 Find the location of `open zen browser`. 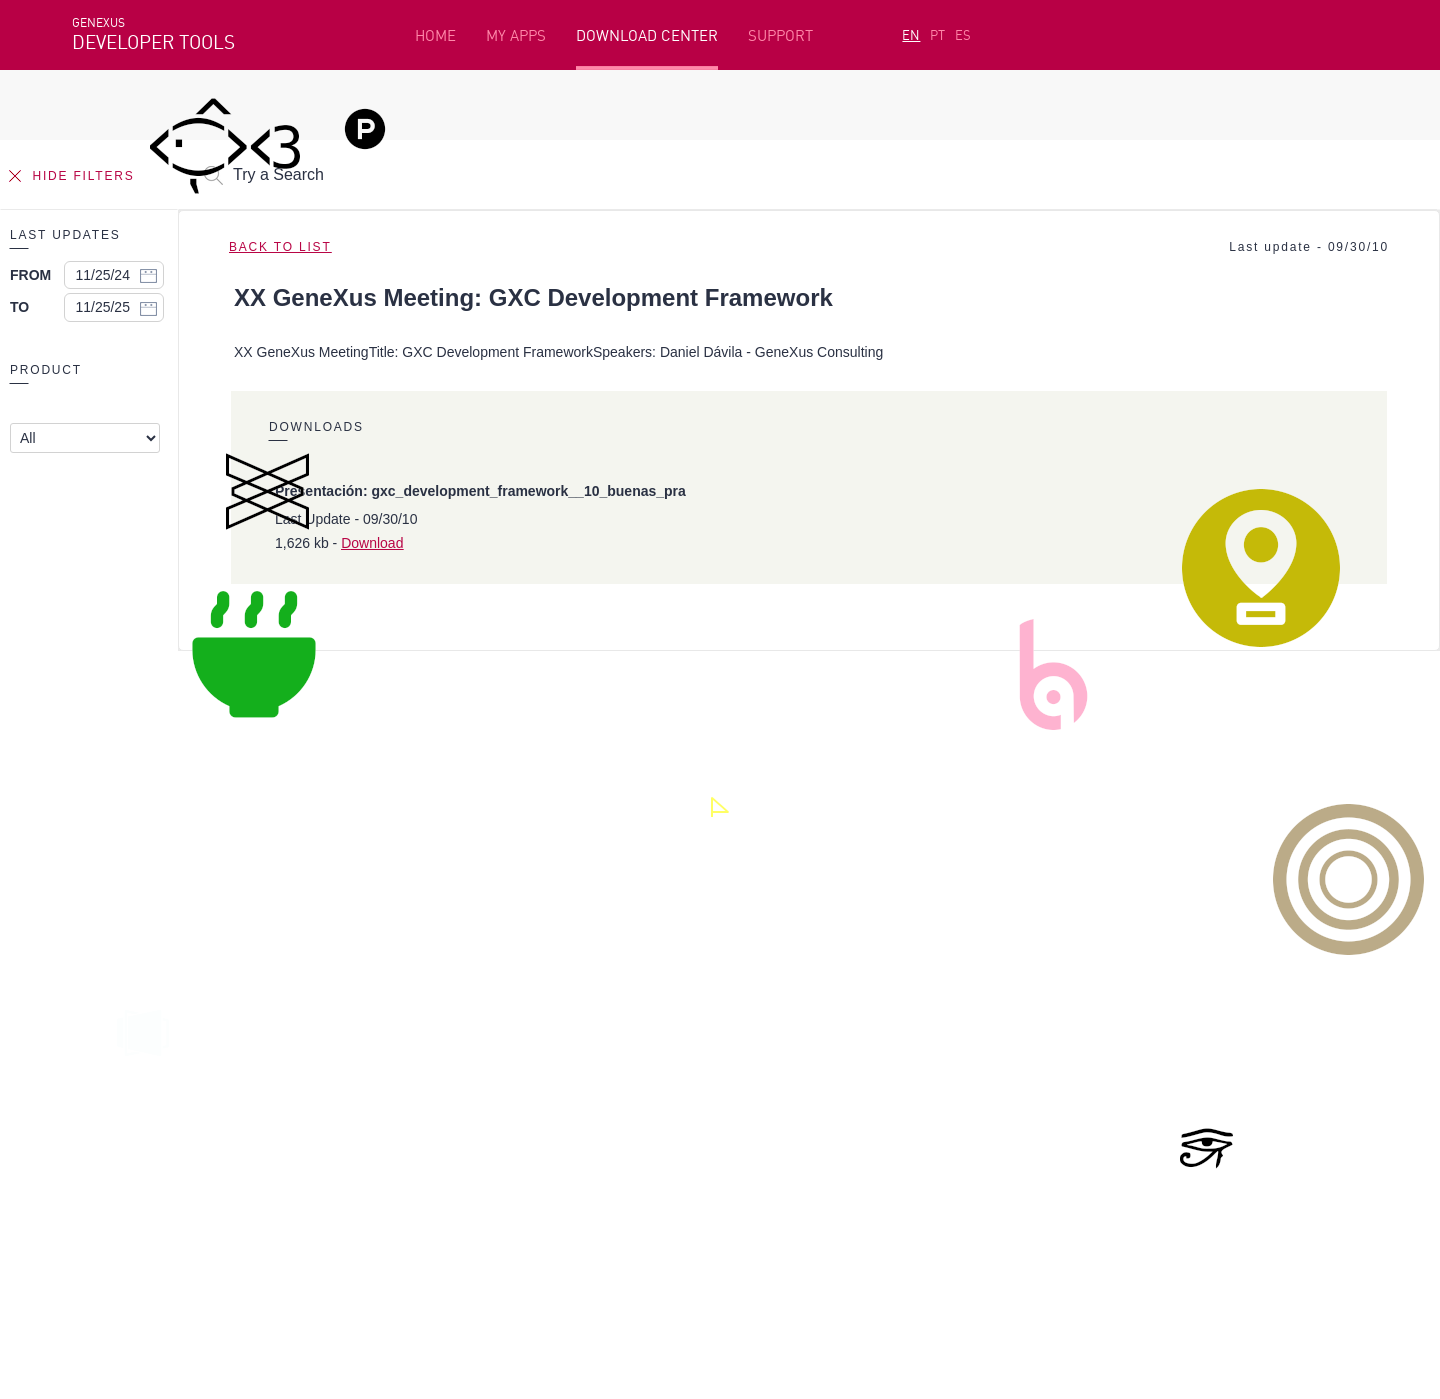

open zen browser is located at coordinates (1348, 879).